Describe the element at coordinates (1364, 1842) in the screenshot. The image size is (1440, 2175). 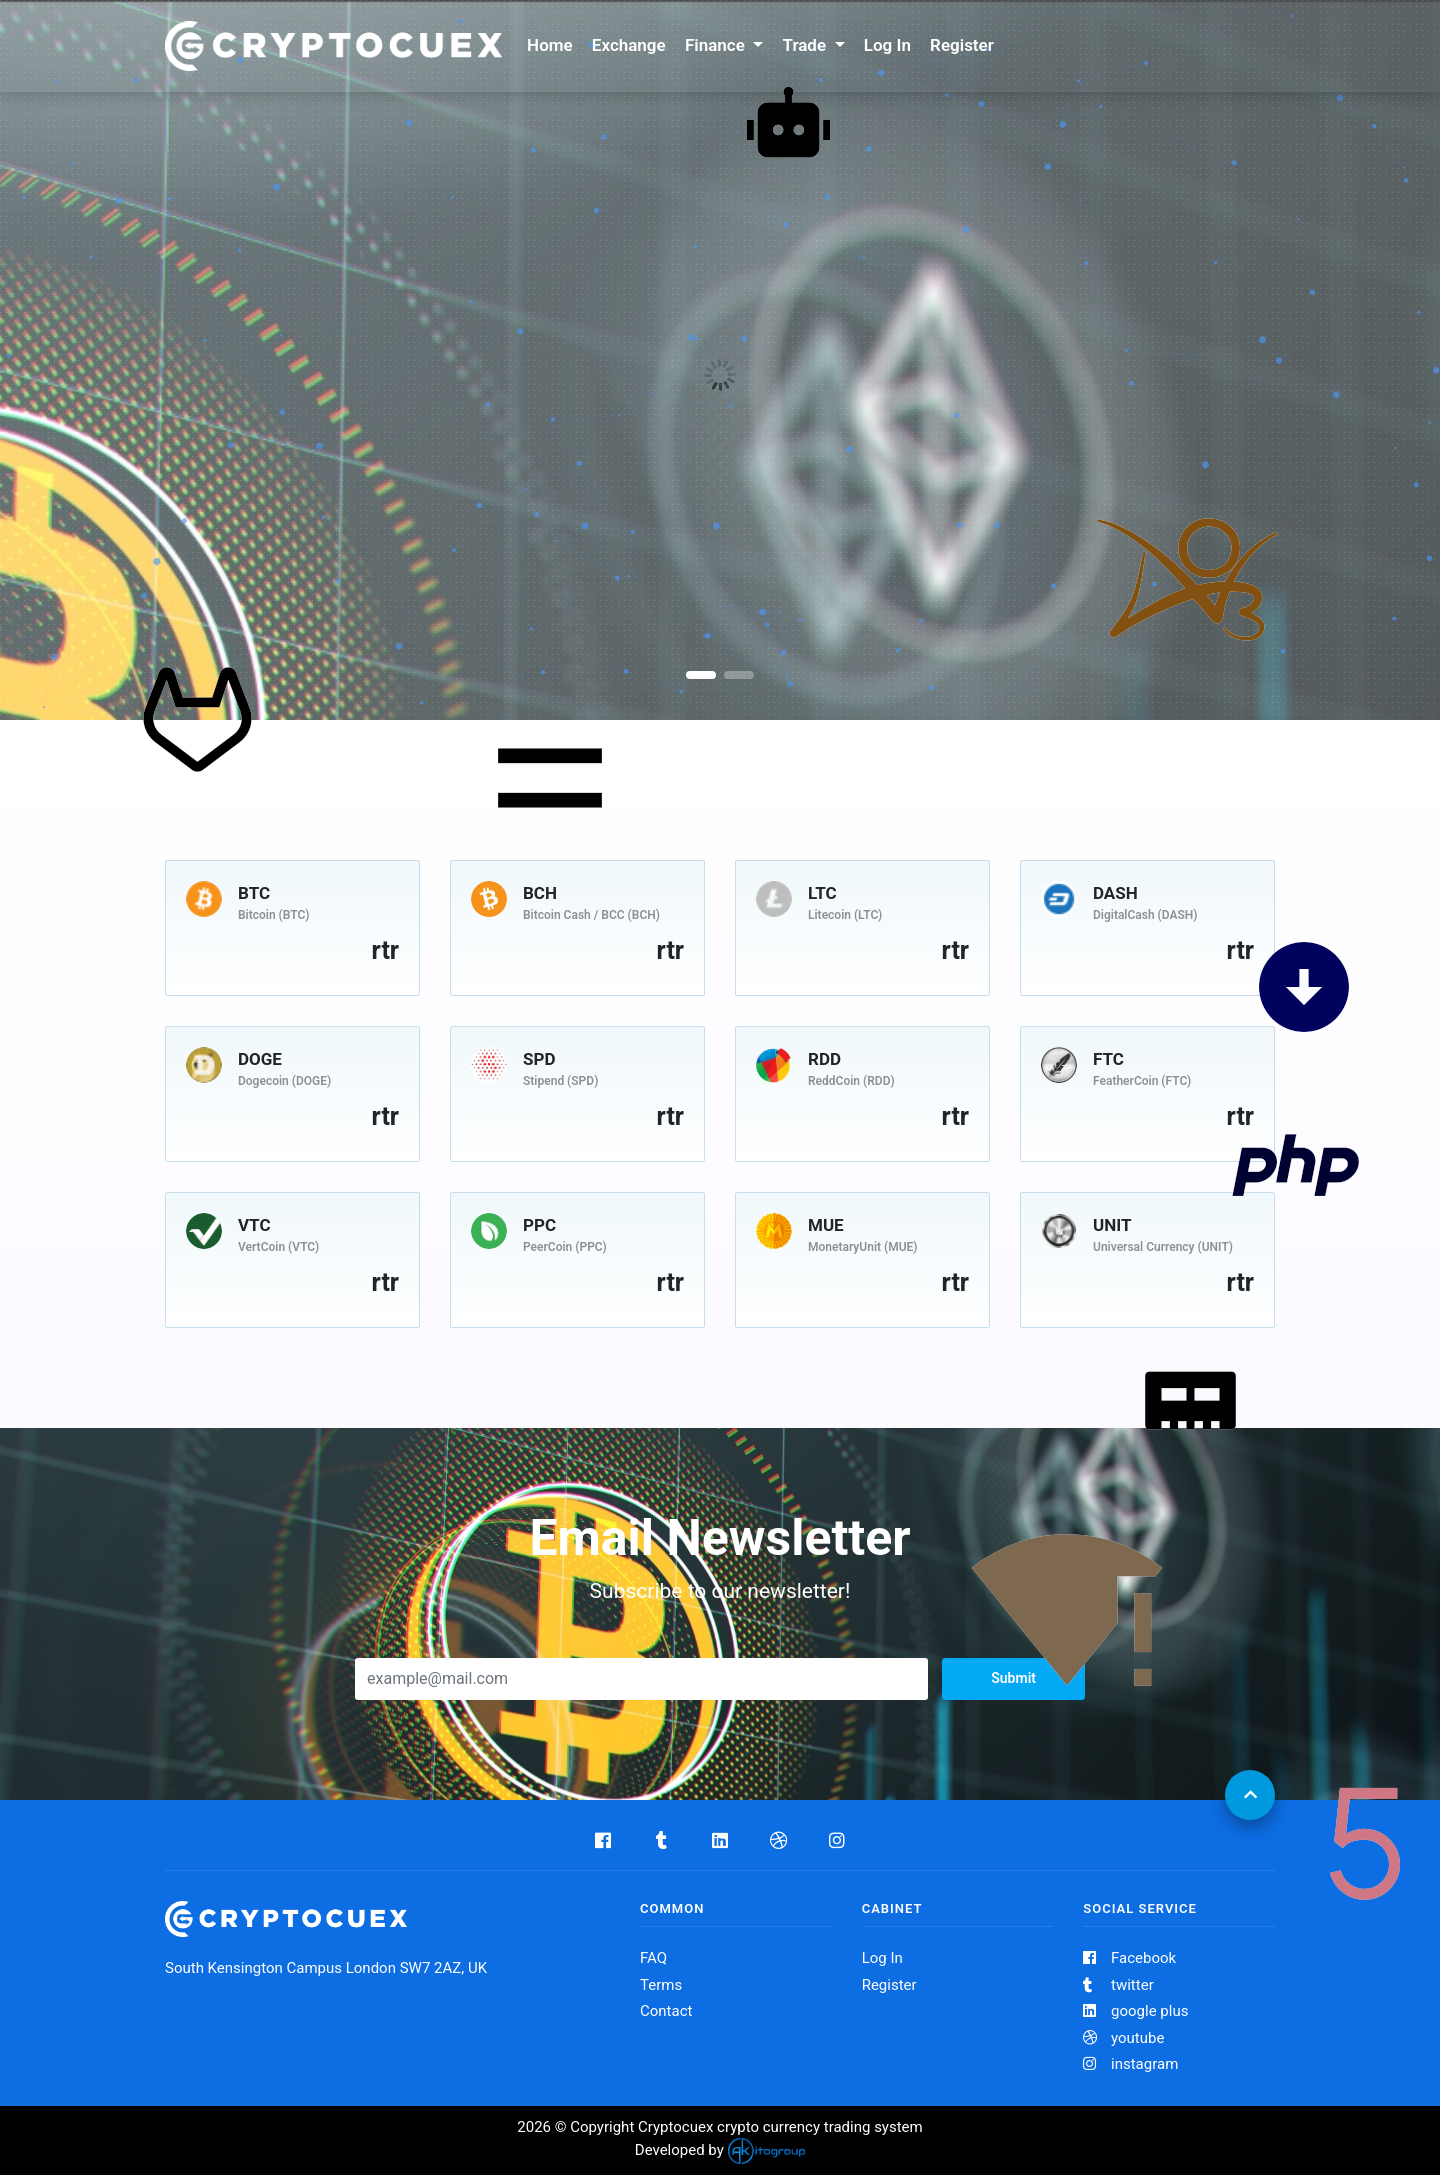
I see `indicates step 5 in a numbered sequence` at that location.